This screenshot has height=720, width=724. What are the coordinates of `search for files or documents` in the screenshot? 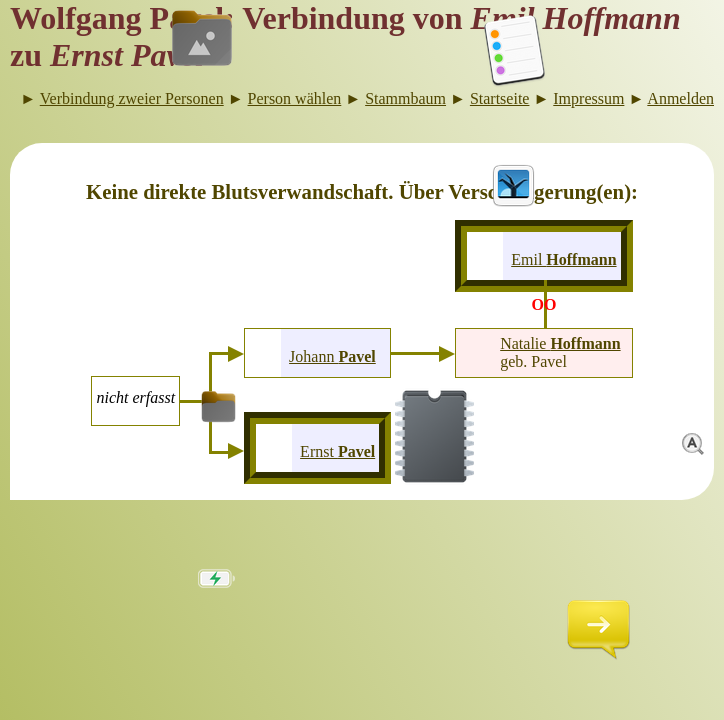 It's located at (693, 444).